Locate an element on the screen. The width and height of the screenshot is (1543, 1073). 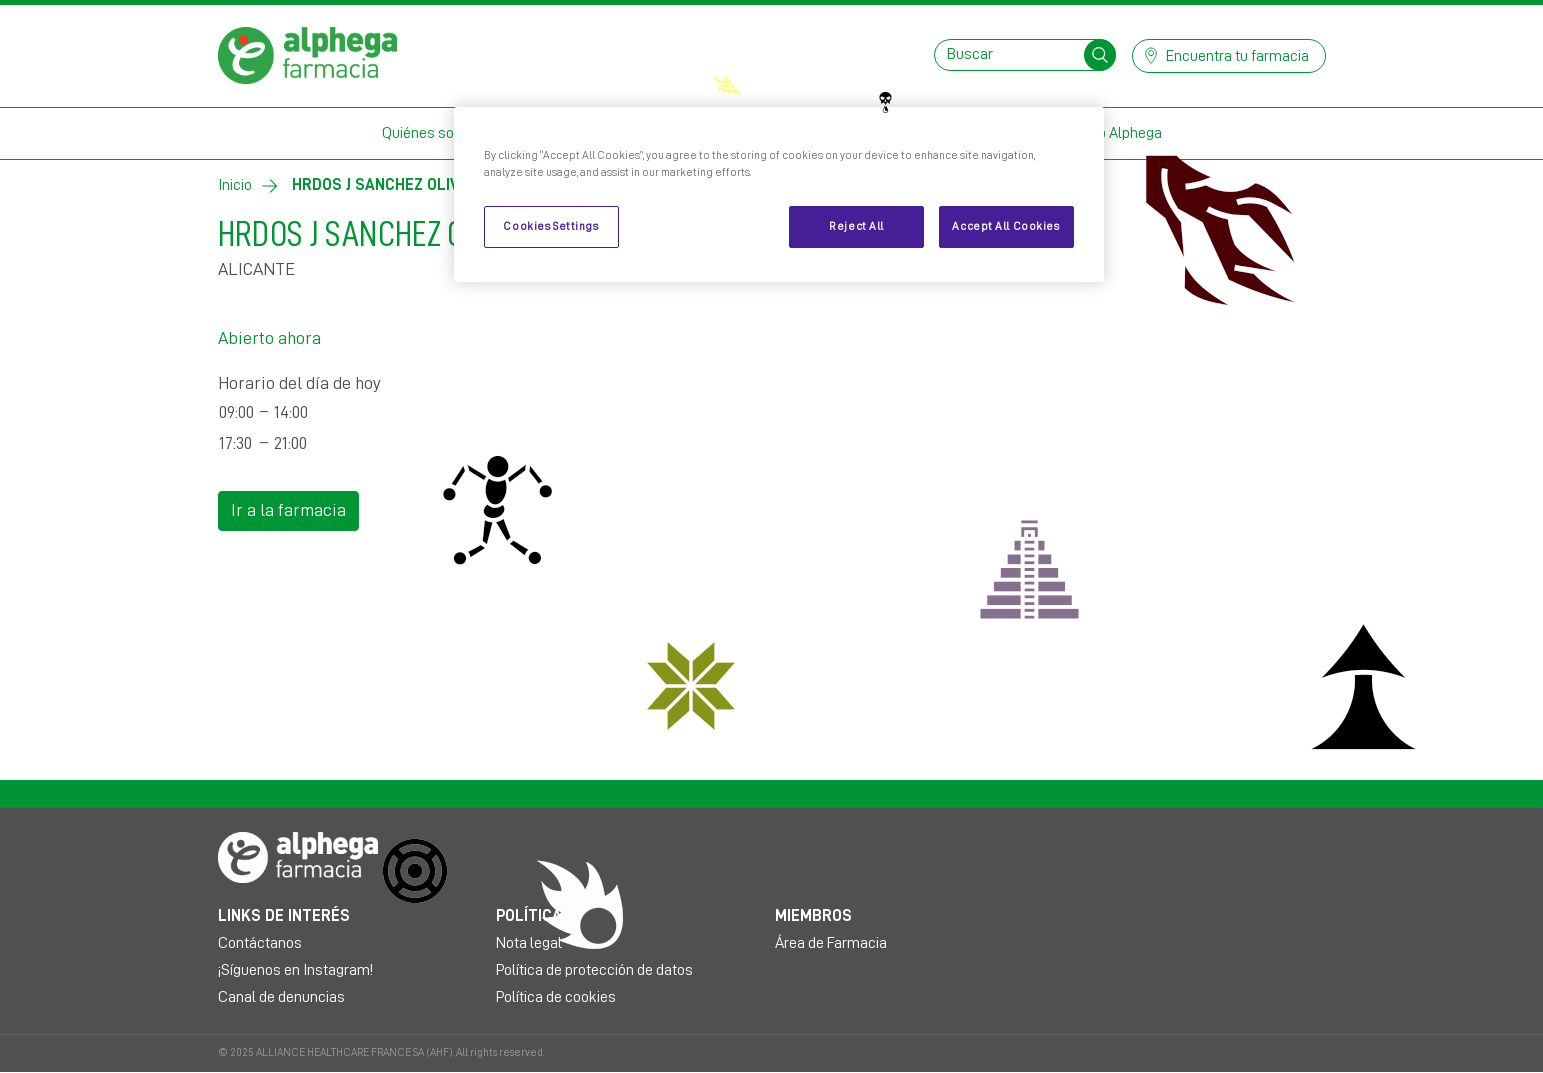
decorative tile pattern from azul board game is located at coordinates (691, 686).